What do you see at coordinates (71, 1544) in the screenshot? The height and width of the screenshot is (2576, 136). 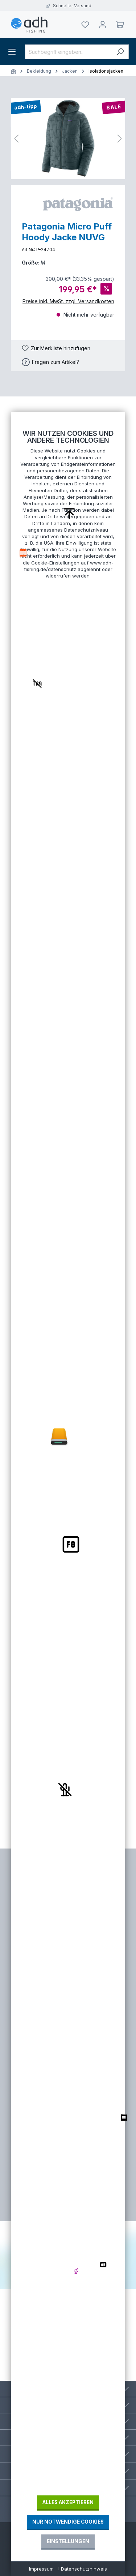 I see `select function key F8` at bounding box center [71, 1544].